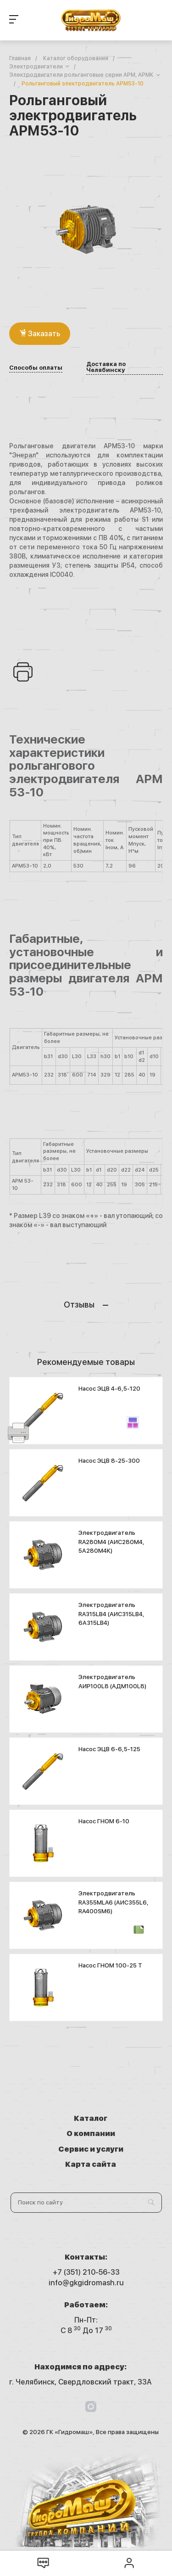 The image size is (172, 2576). What do you see at coordinates (139, 1929) in the screenshot?
I see `customize desktop theme settings` at bounding box center [139, 1929].